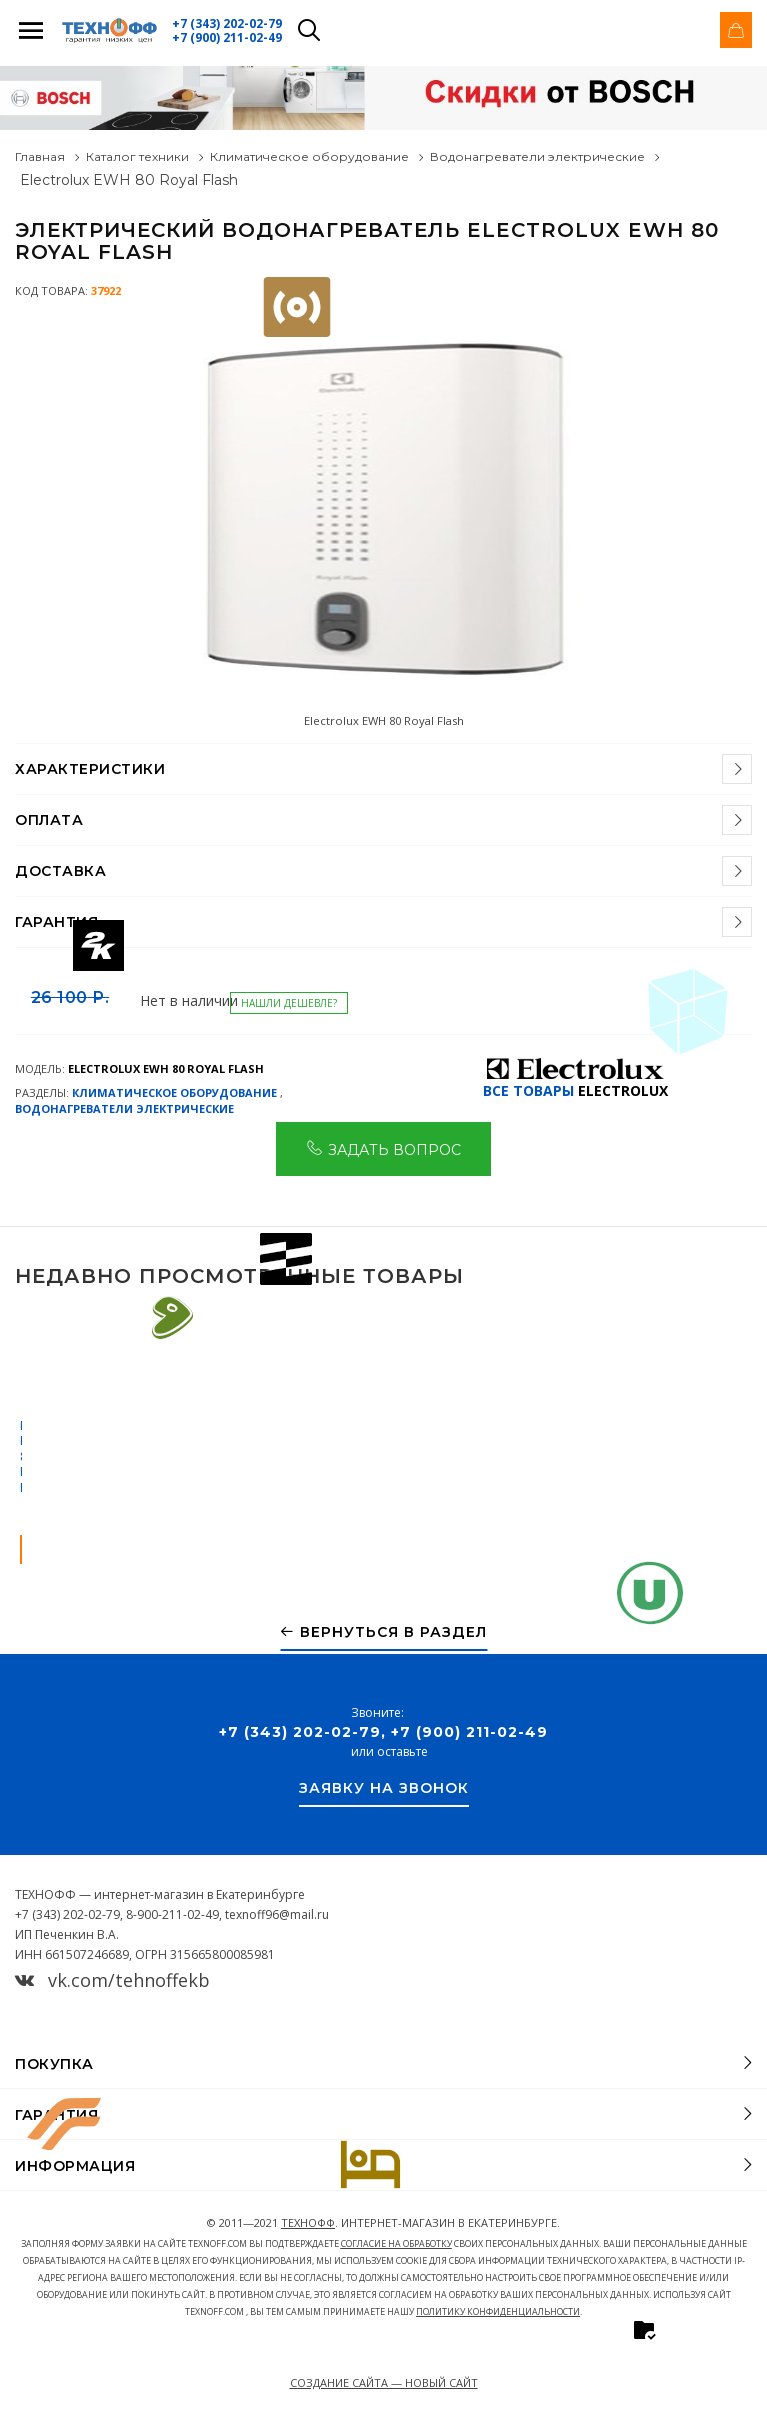 This screenshot has height=2417, width=767. What do you see at coordinates (297, 307) in the screenshot?
I see `enable surround sound audio` at bounding box center [297, 307].